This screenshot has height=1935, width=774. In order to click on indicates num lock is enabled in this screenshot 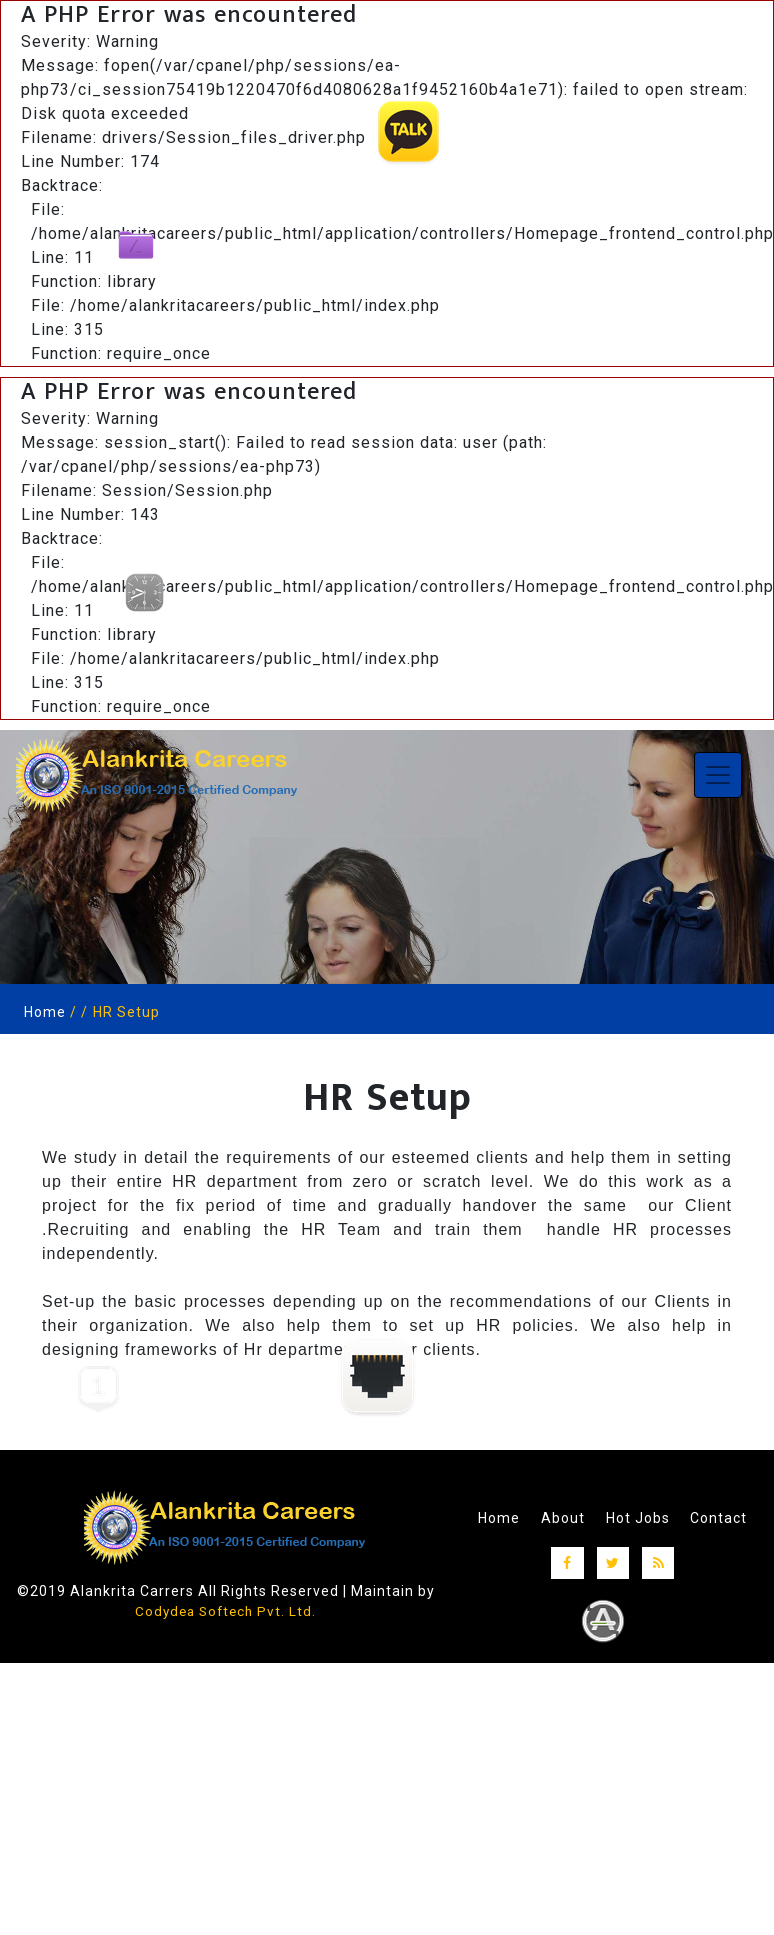, I will do `click(98, 1389)`.